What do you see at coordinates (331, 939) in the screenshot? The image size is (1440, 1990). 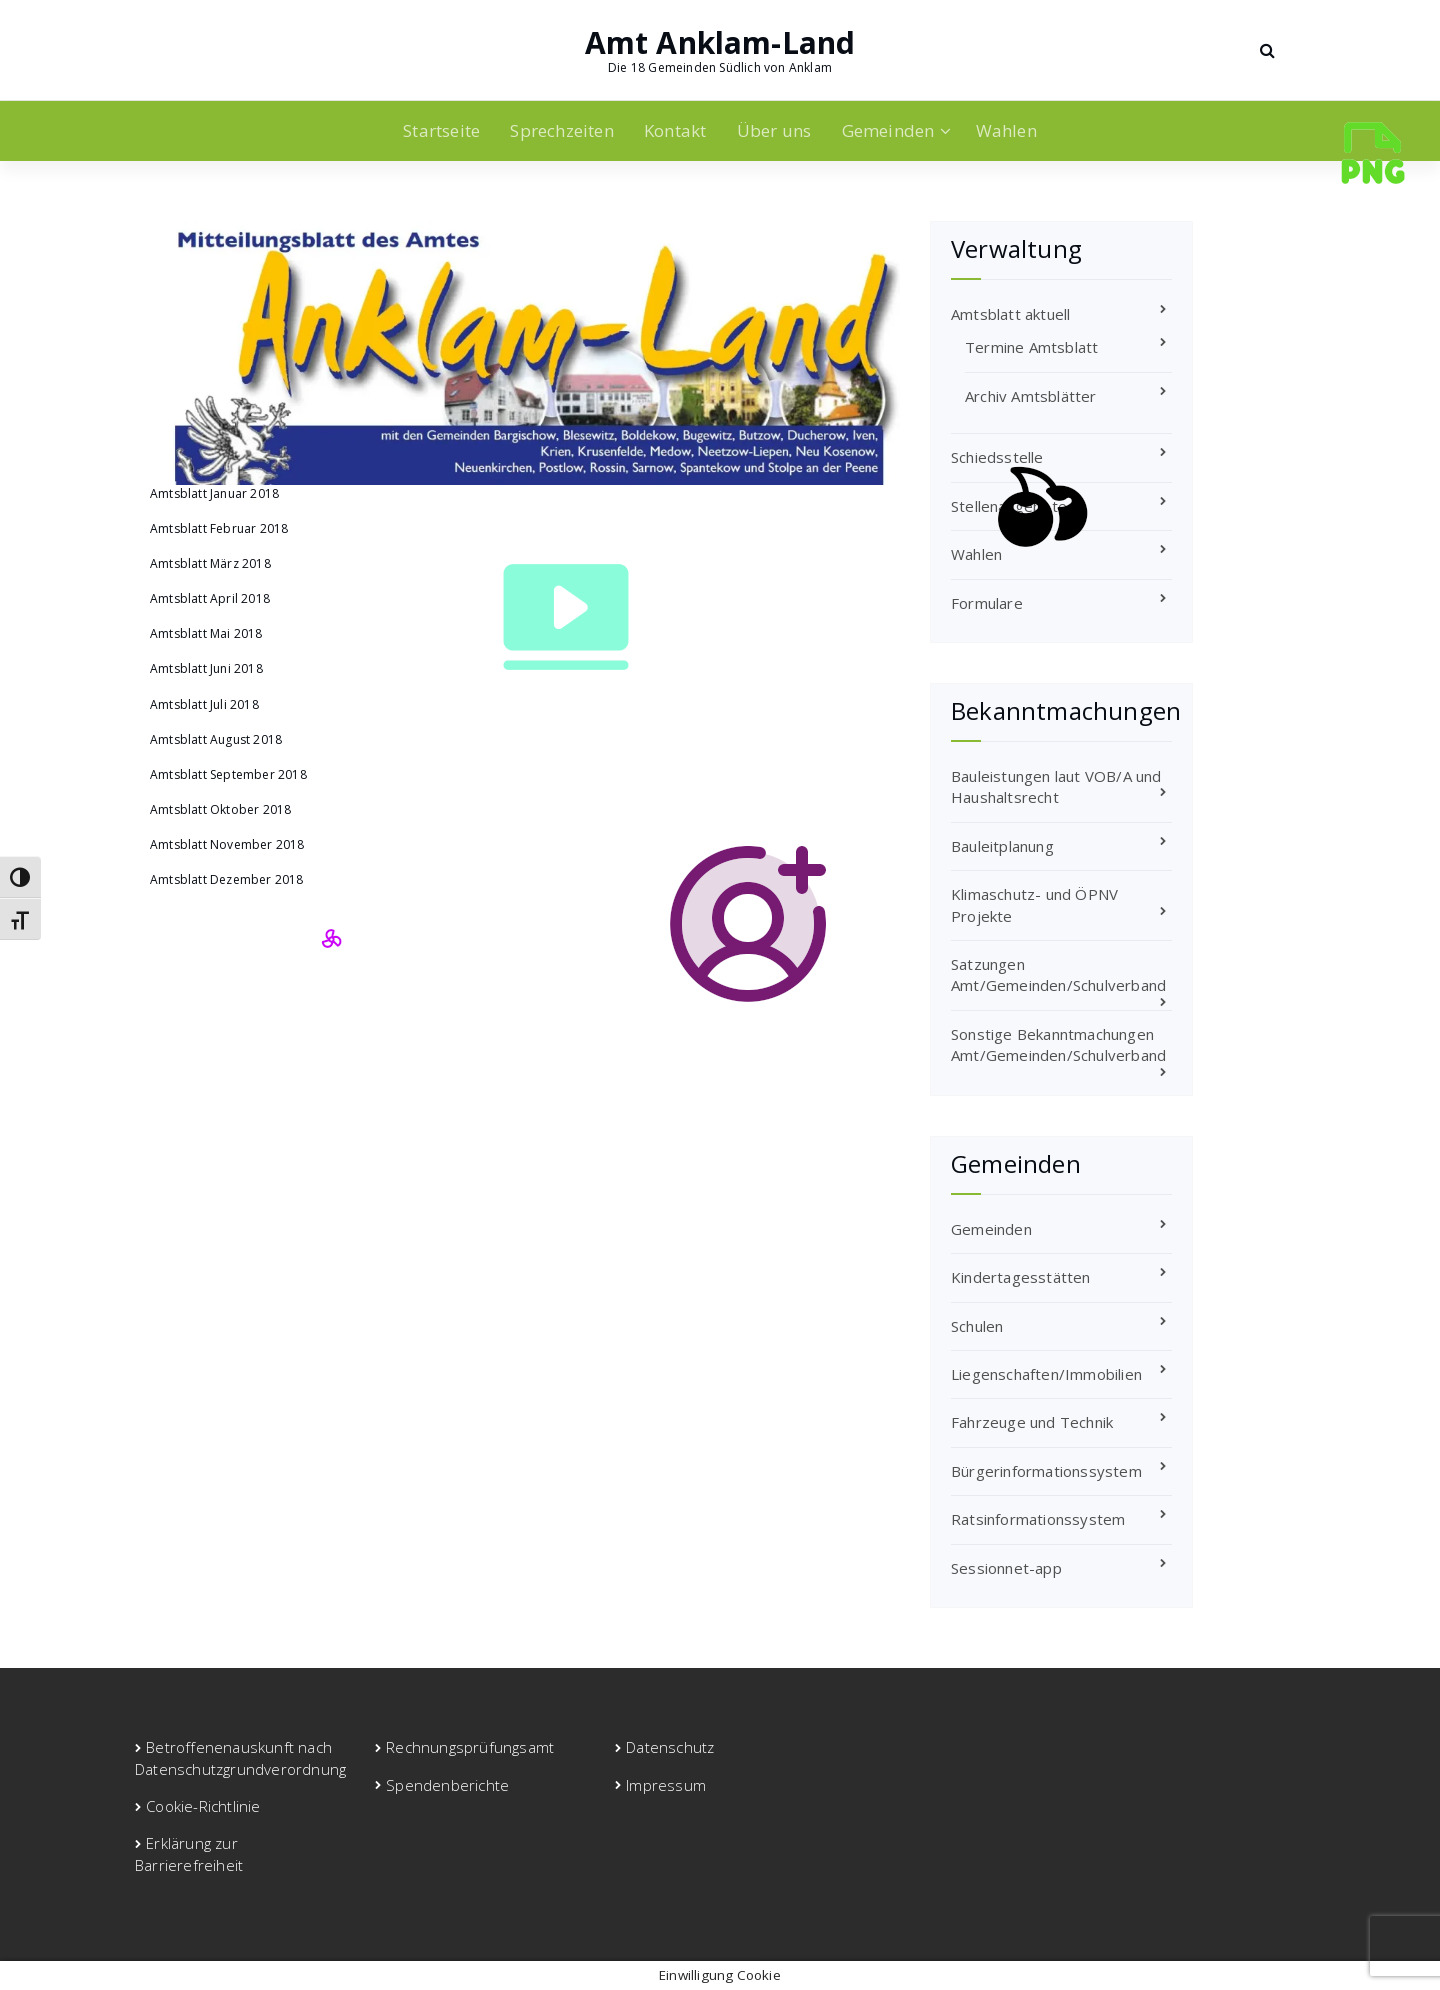 I see `control fan or ventilation settings` at bounding box center [331, 939].